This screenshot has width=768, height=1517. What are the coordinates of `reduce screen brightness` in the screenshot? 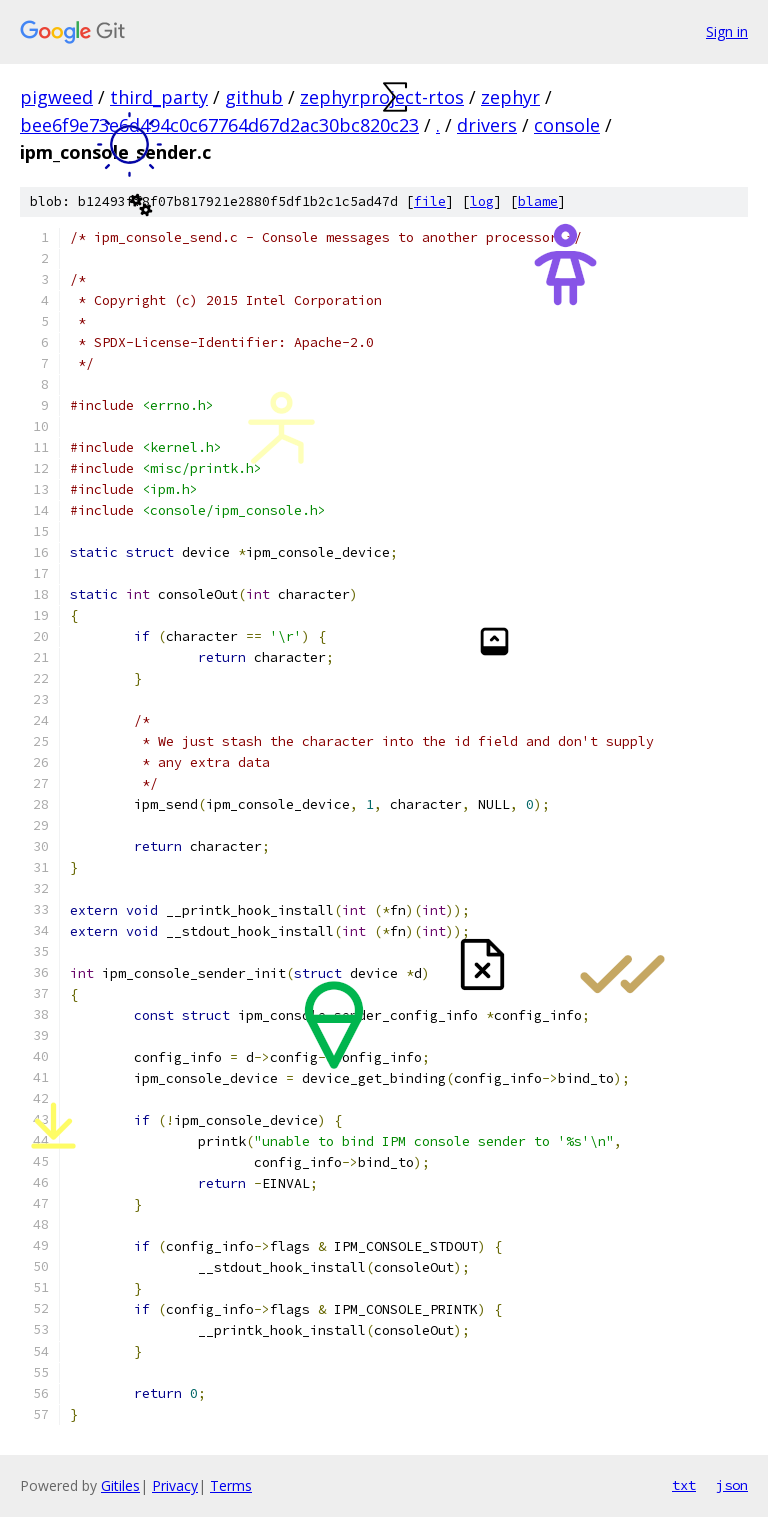 It's located at (129, 144).